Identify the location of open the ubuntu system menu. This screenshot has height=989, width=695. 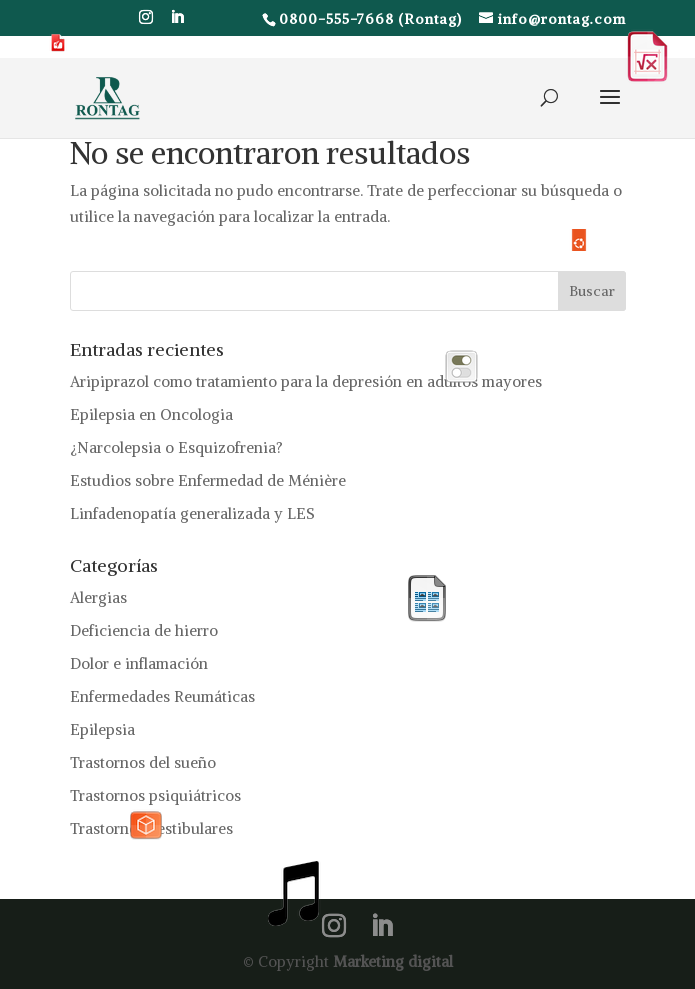
(579, 240).